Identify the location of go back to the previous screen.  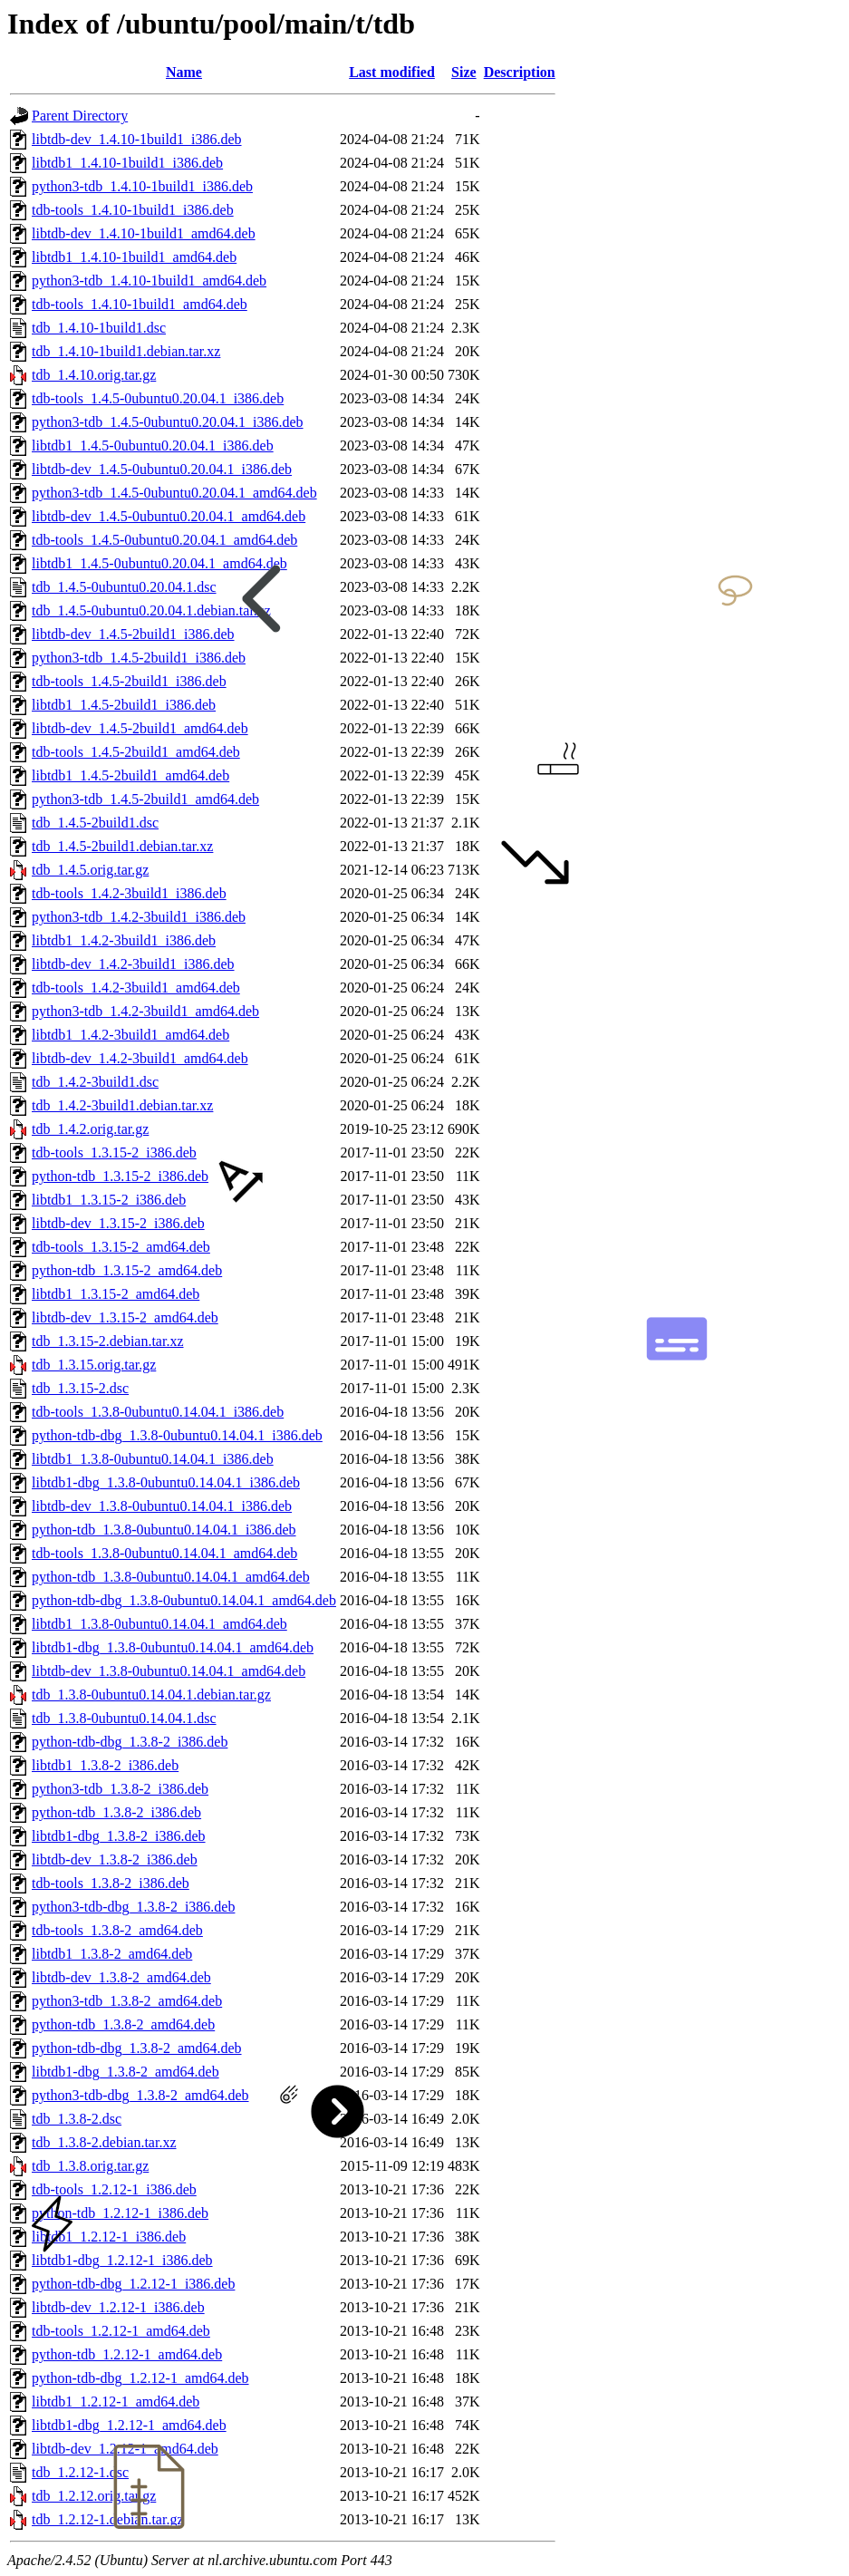
(264, 598).